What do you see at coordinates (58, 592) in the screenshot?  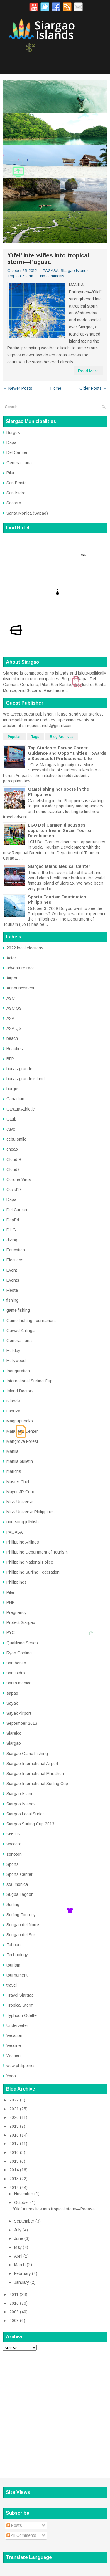 I see `decrease temperature setting` at bounding box center [58, 592].